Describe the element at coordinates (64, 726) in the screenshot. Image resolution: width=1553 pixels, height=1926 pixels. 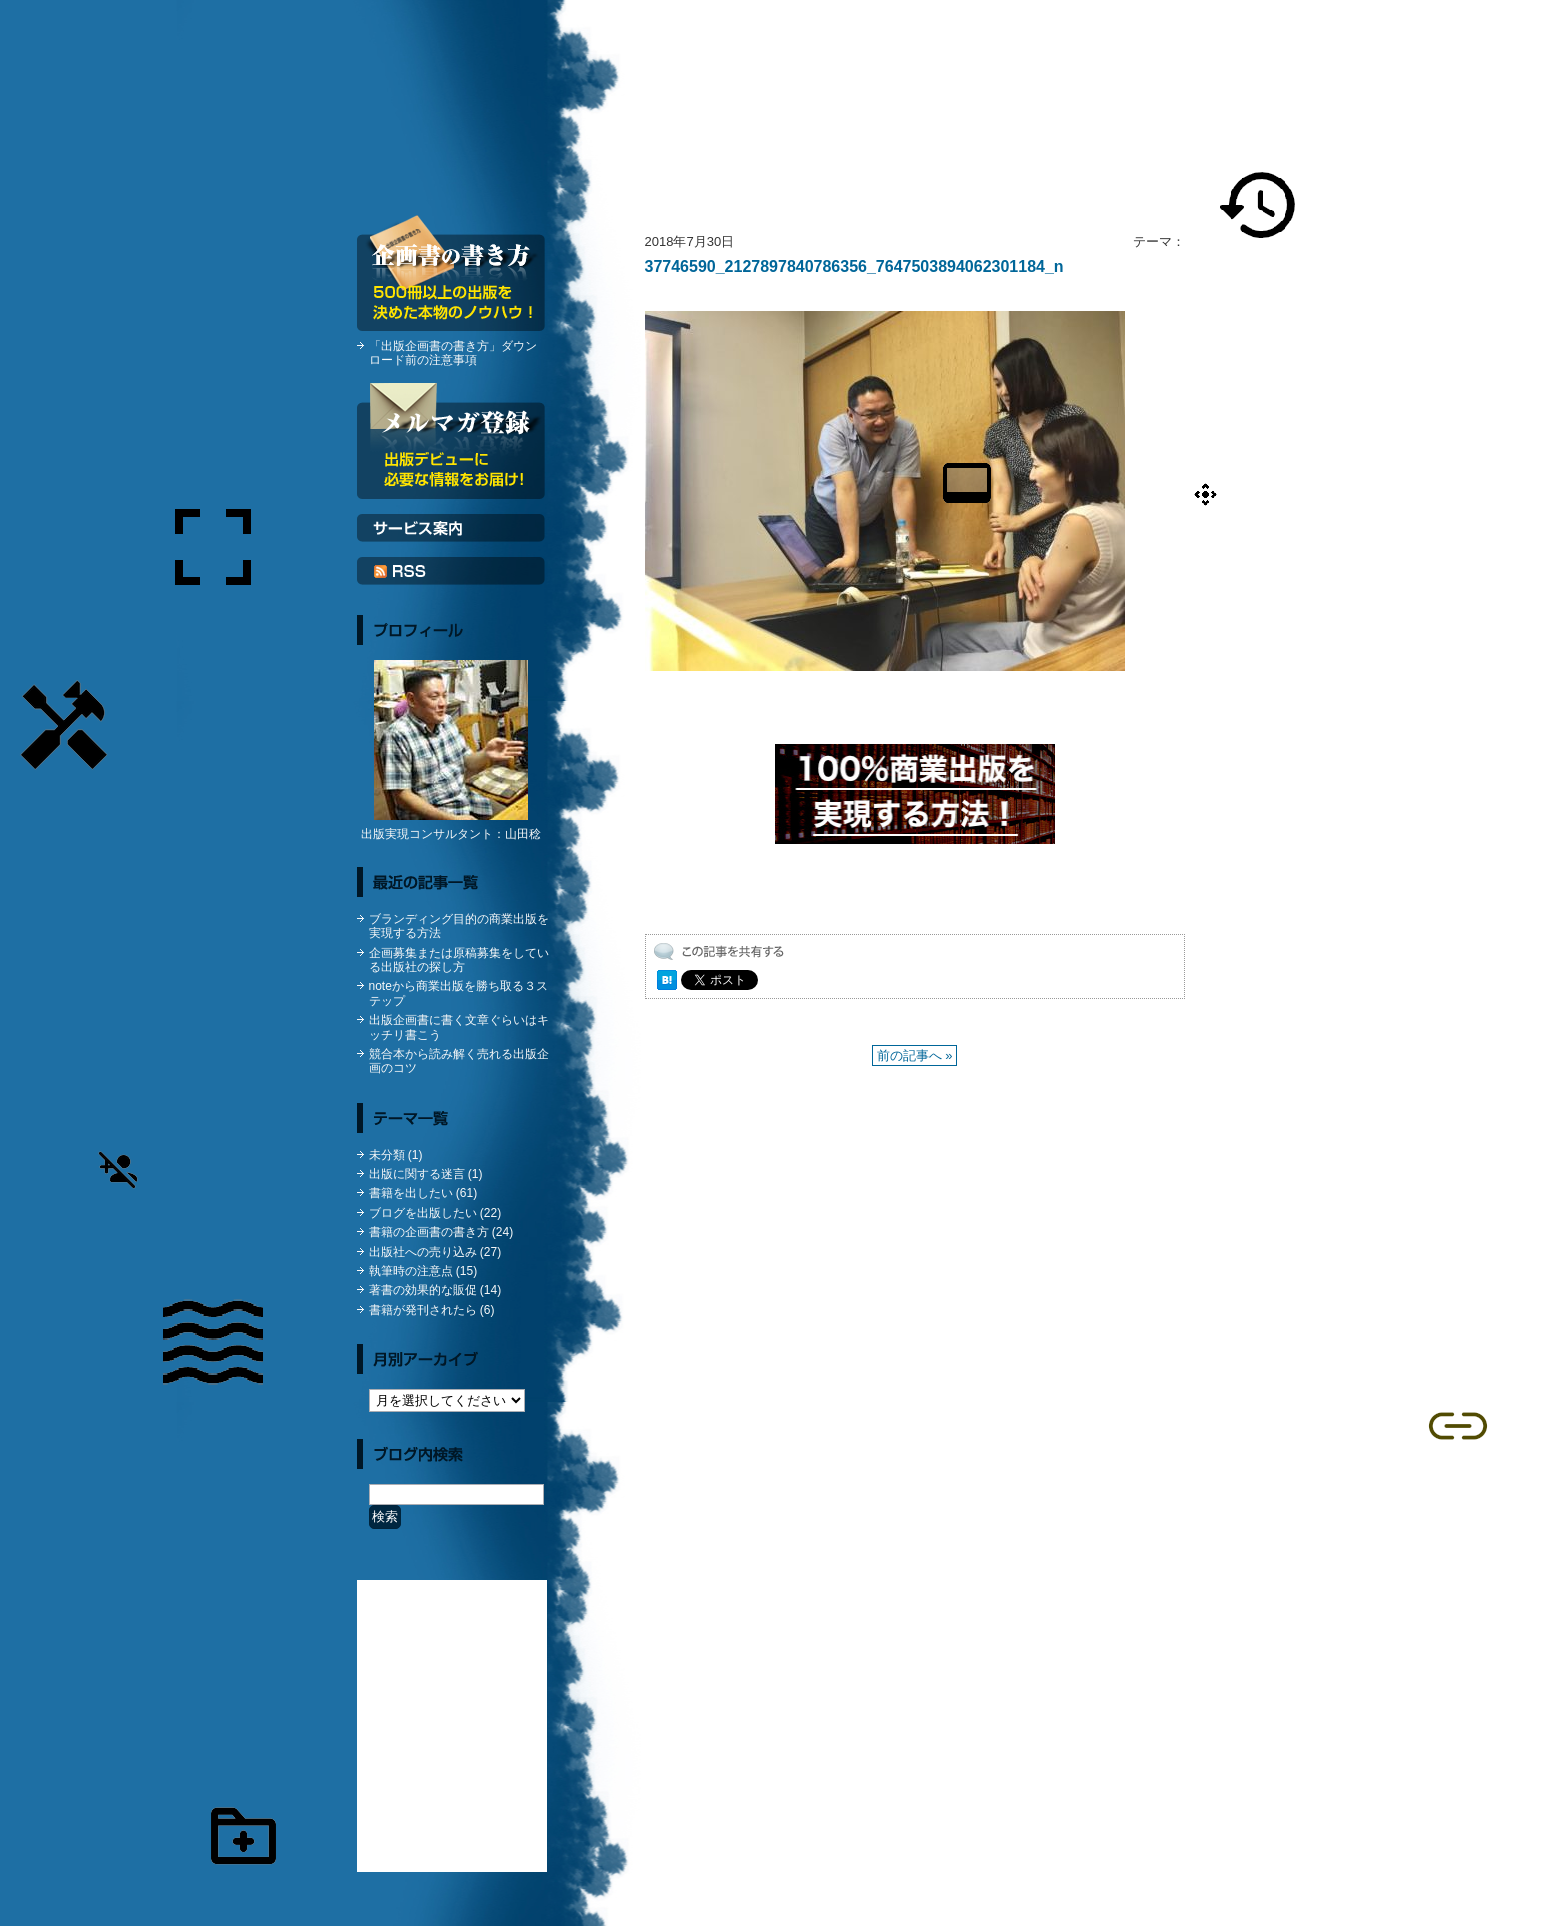
I see `access tools and settings` at that location.